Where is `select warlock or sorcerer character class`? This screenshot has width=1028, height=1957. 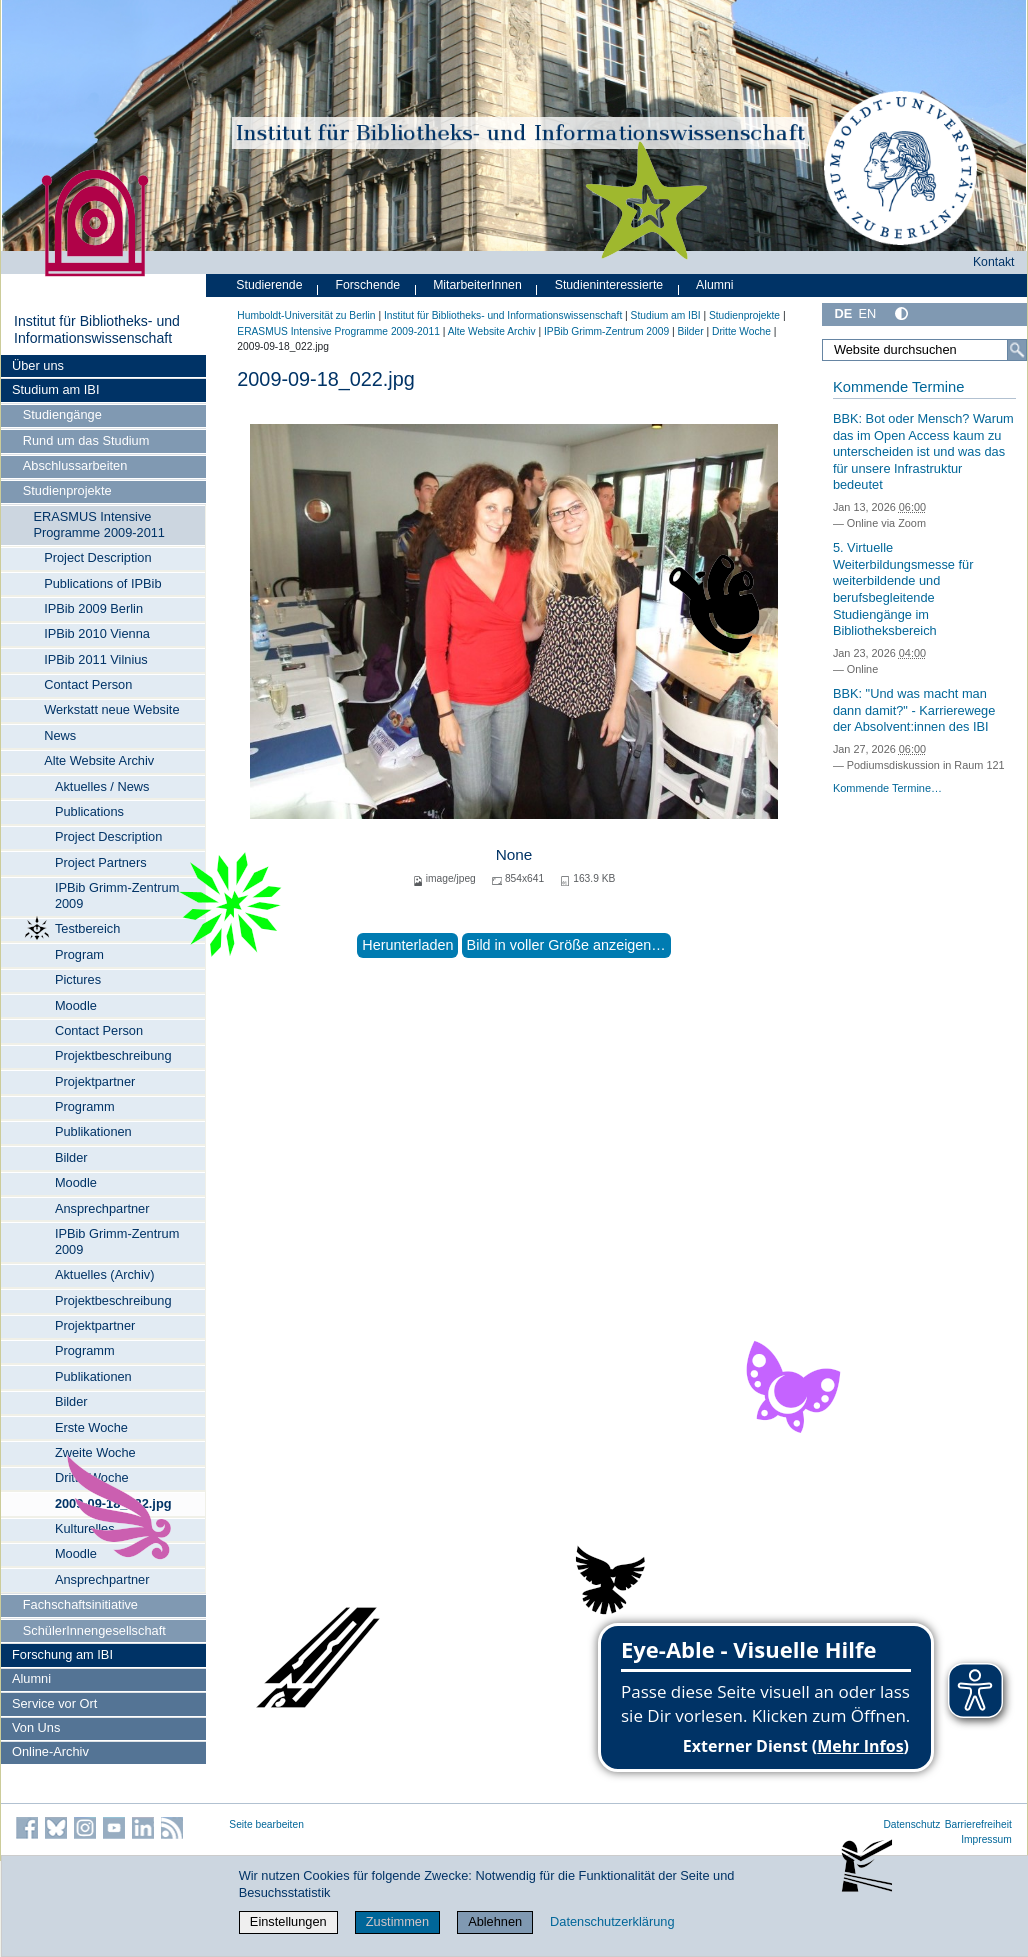
select warlock or sorcerer character class is located at coordinates (37, 928).